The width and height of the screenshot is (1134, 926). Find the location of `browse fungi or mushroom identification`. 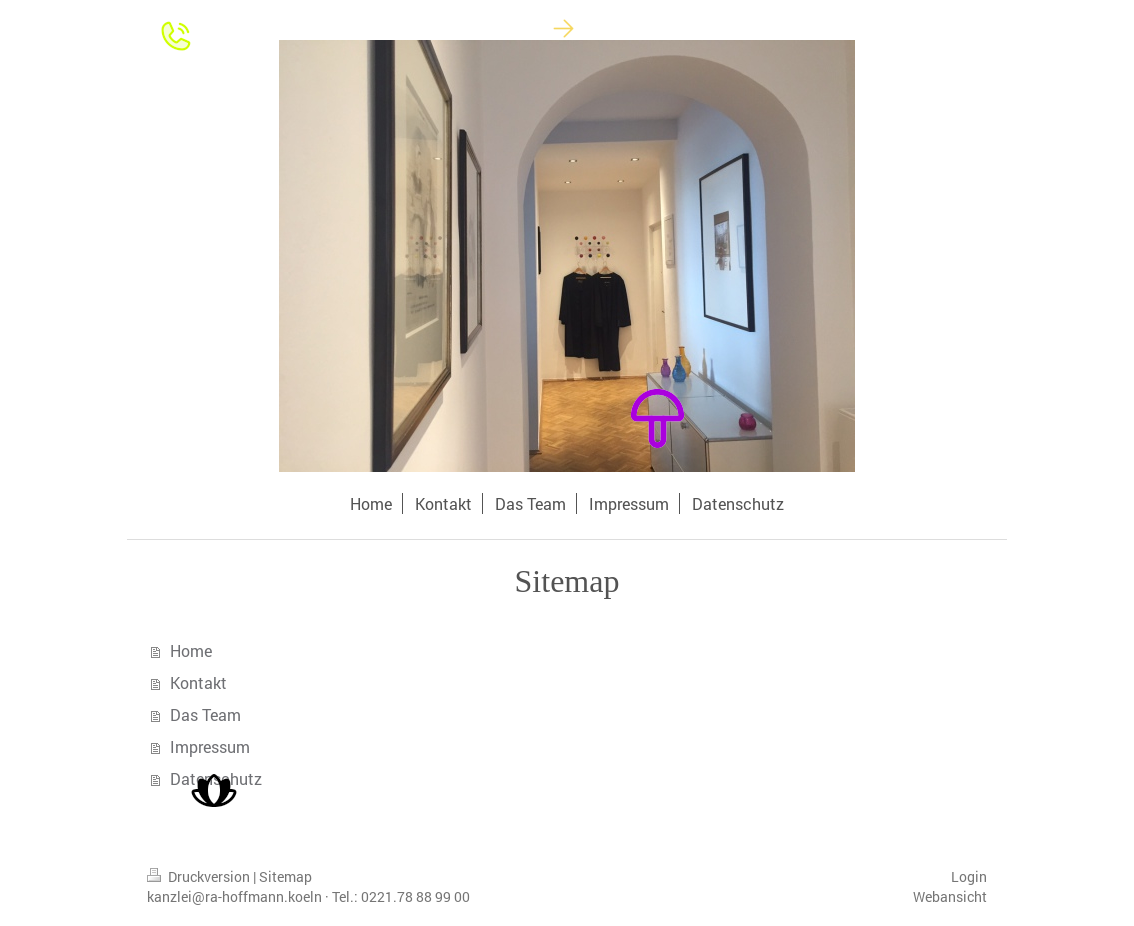

browse fungi or mushroom identification is located at coordinates (657, 418).